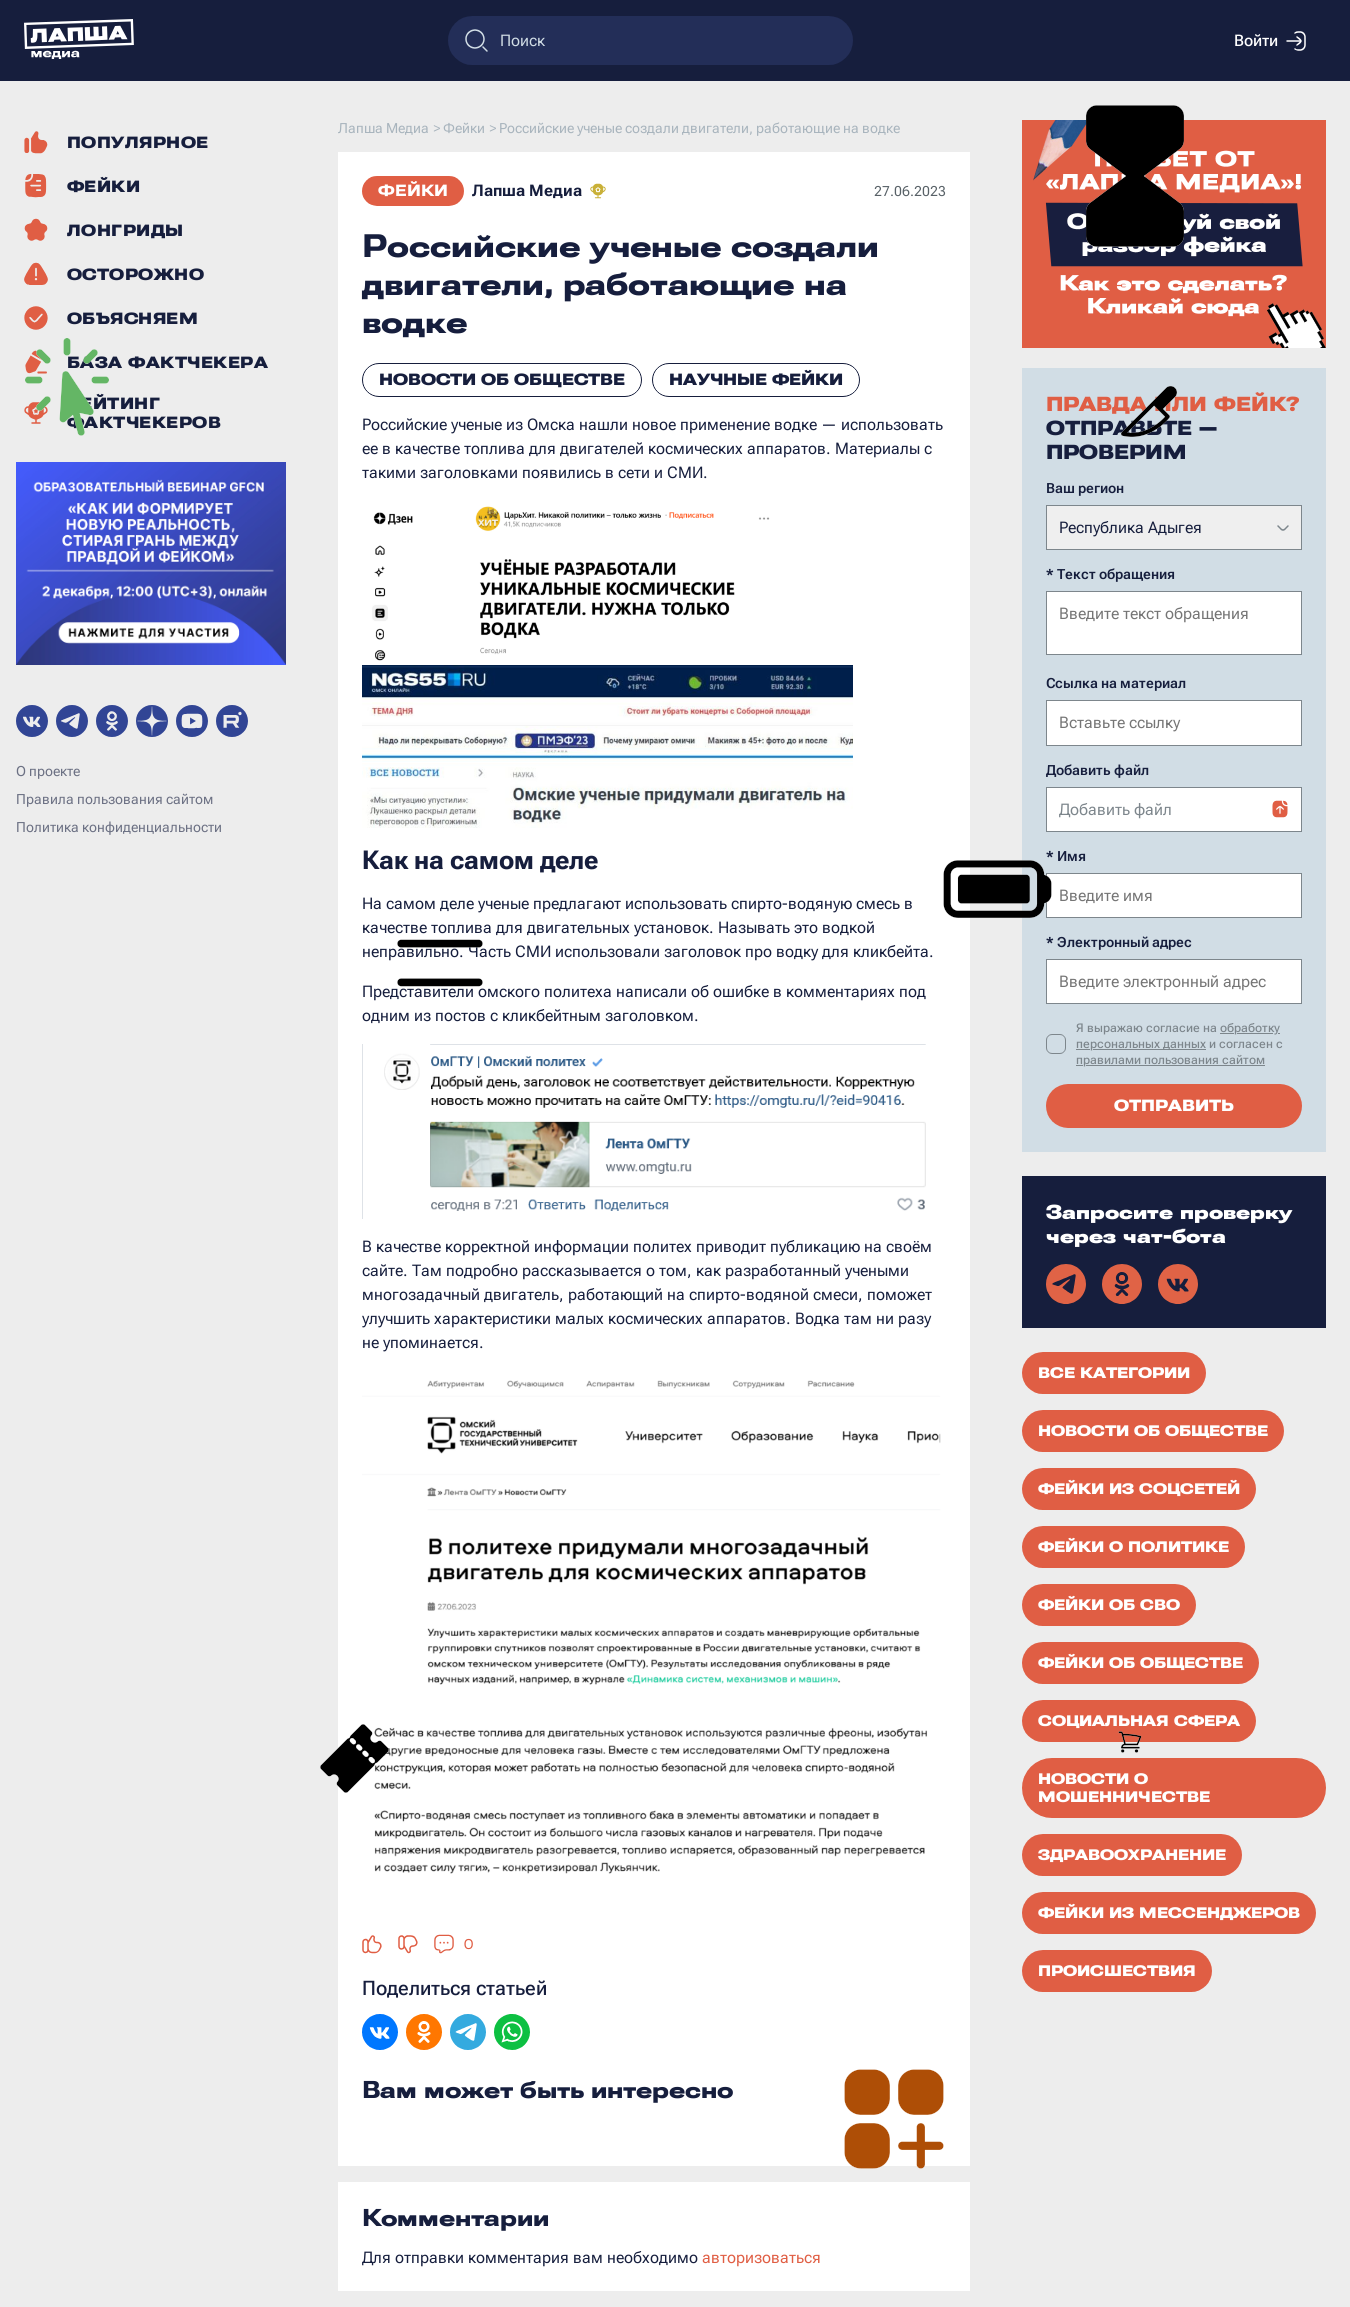 The height and width of the screenshot is (2307, 1350). Describe the element at coordinates (1149, 412) in the screenshot. I see `access kitchen or cooking tools` at that location.